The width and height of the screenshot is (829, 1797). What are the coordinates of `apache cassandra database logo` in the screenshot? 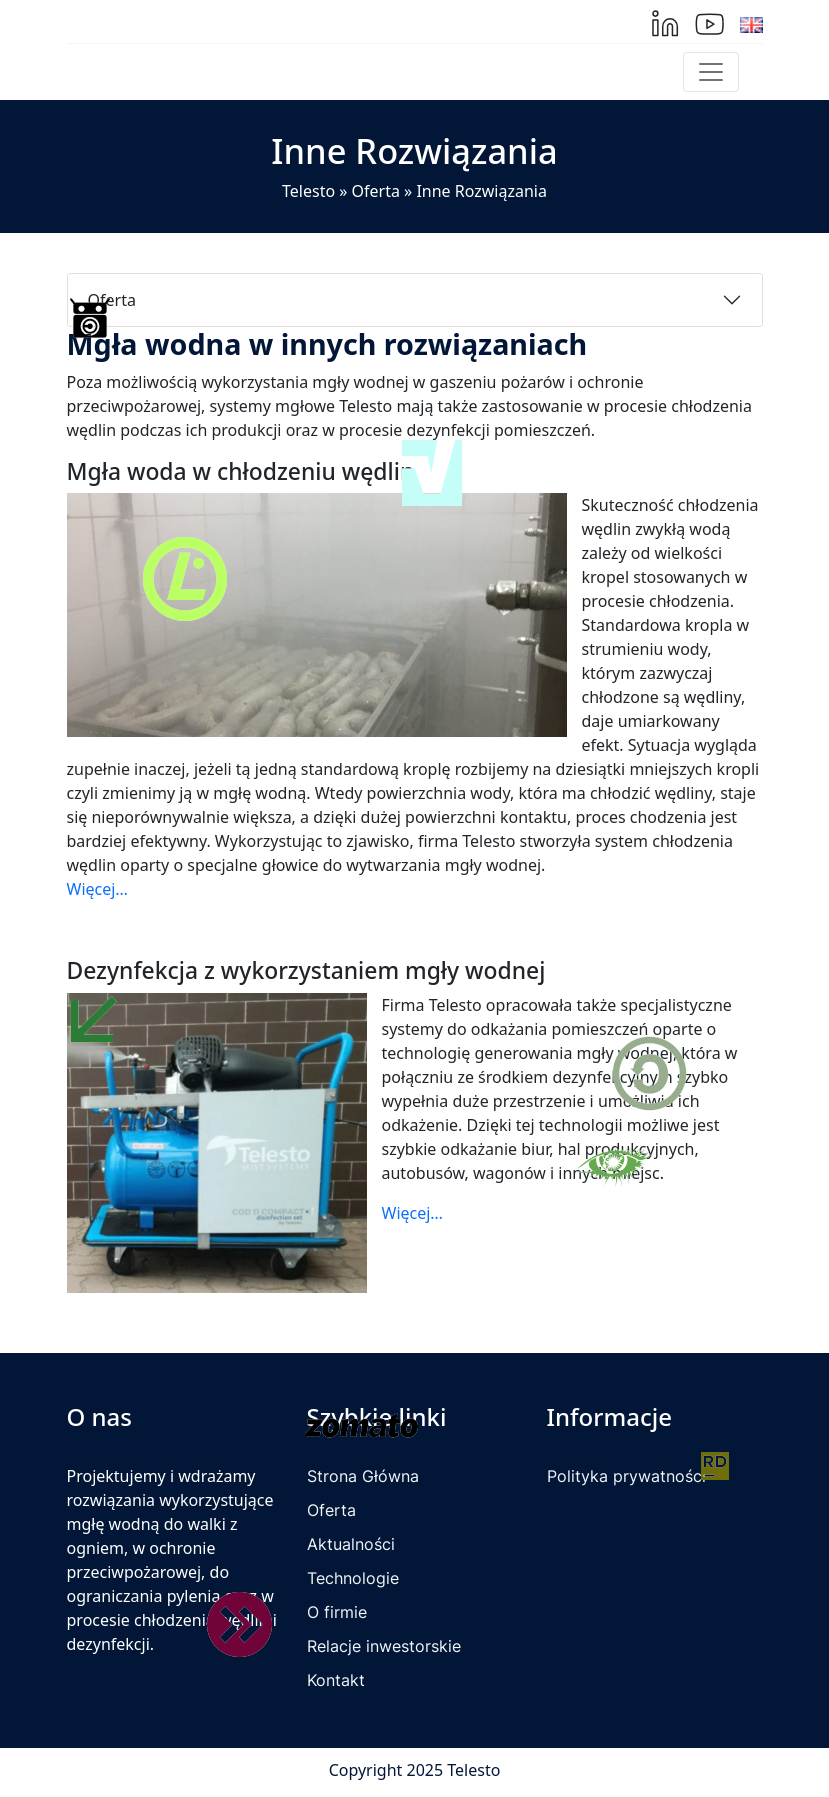 It's located at (614, 1167).